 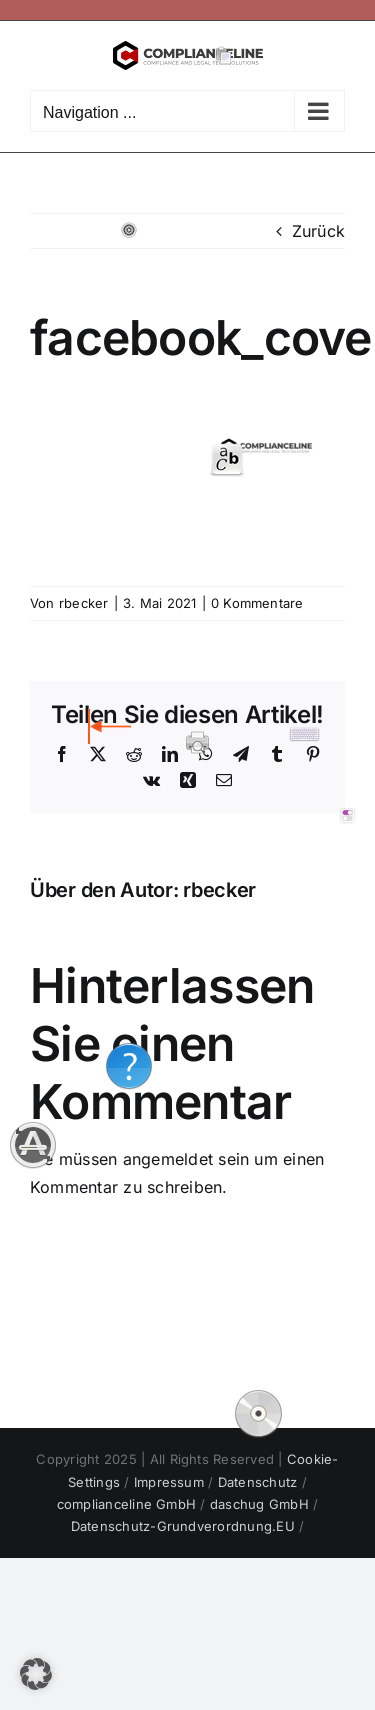 What do you see at coordinates (129, 1066) in the screenshot?
I see `access frequently asked questions` at bounding box center [129, 1066].